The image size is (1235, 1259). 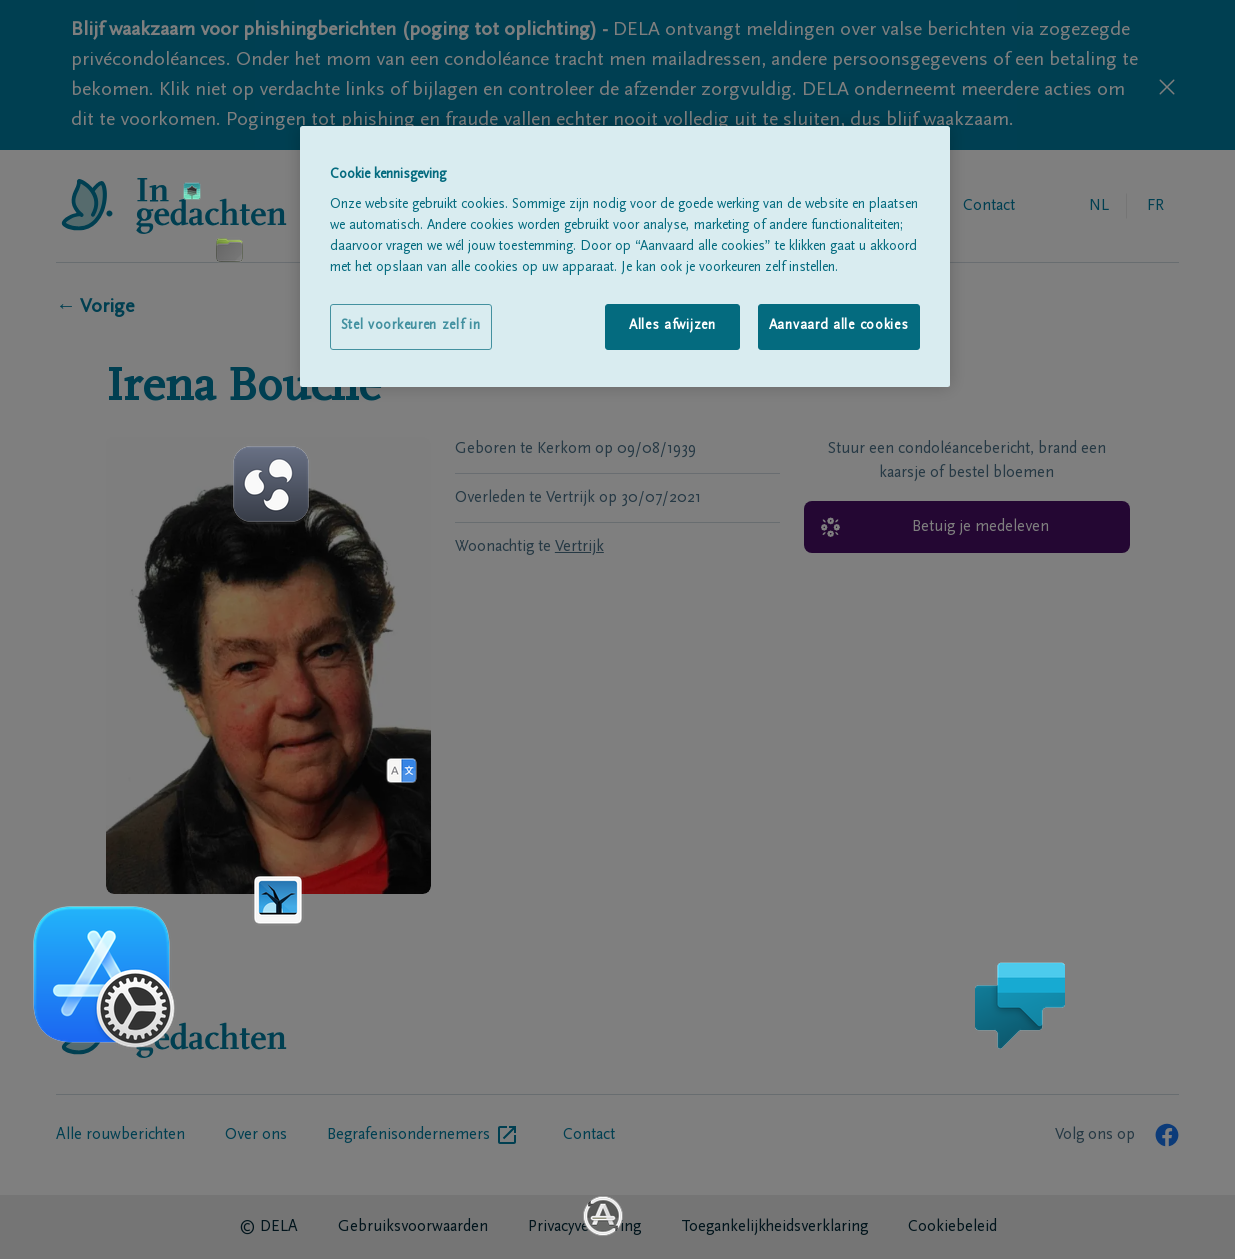 I want to click on access a remote or network folder, so click(x=229, y=249).